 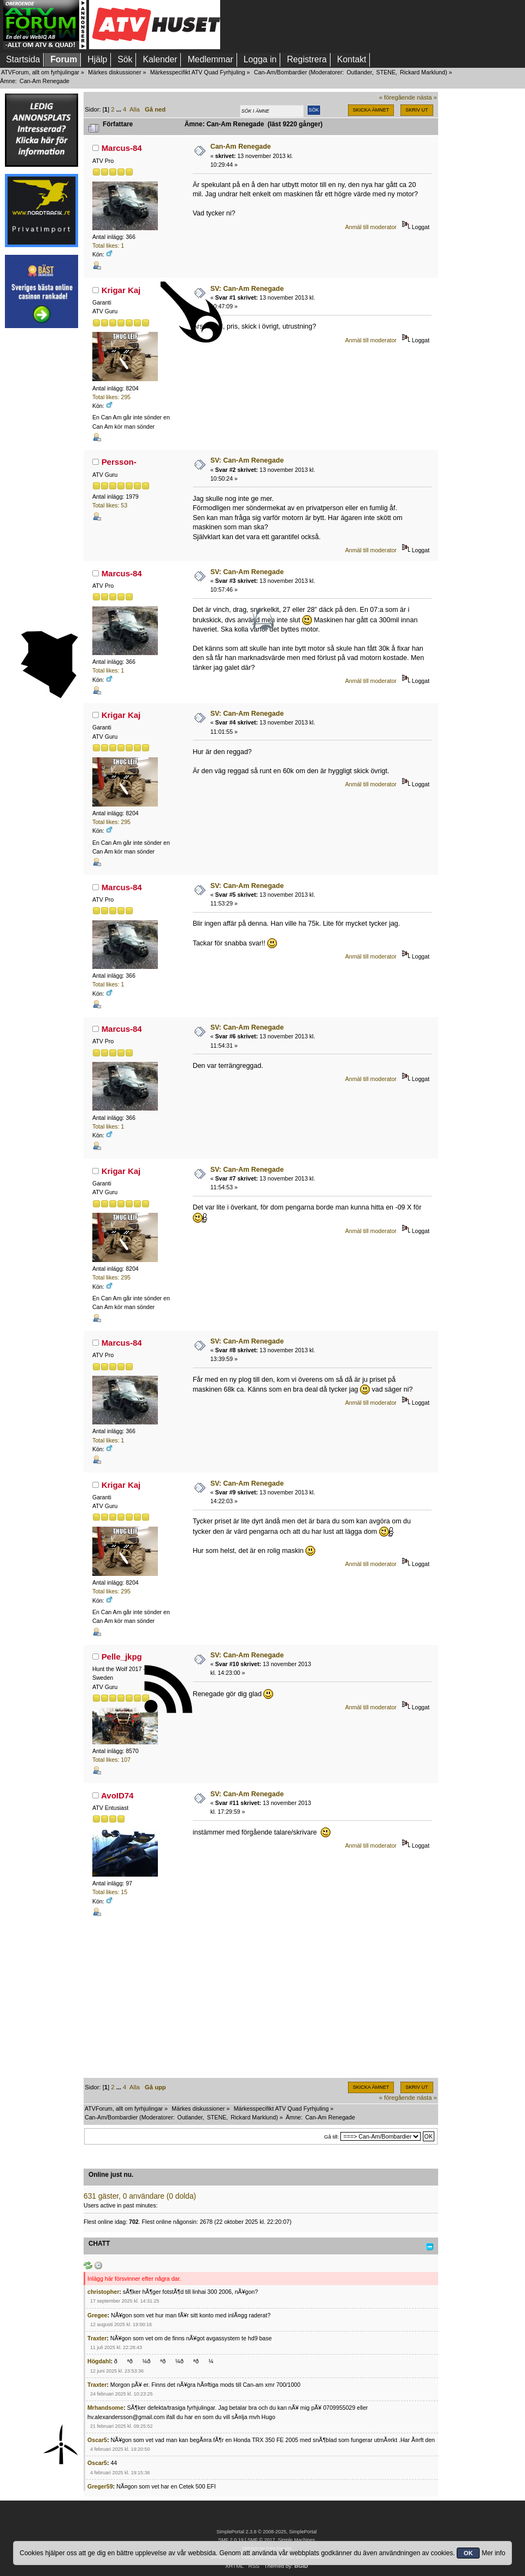 What do you see at coordinates (263, 618) in the screenshot?
I see `indicates swamp or wetland terrain type` at bounding box center [263, 618].